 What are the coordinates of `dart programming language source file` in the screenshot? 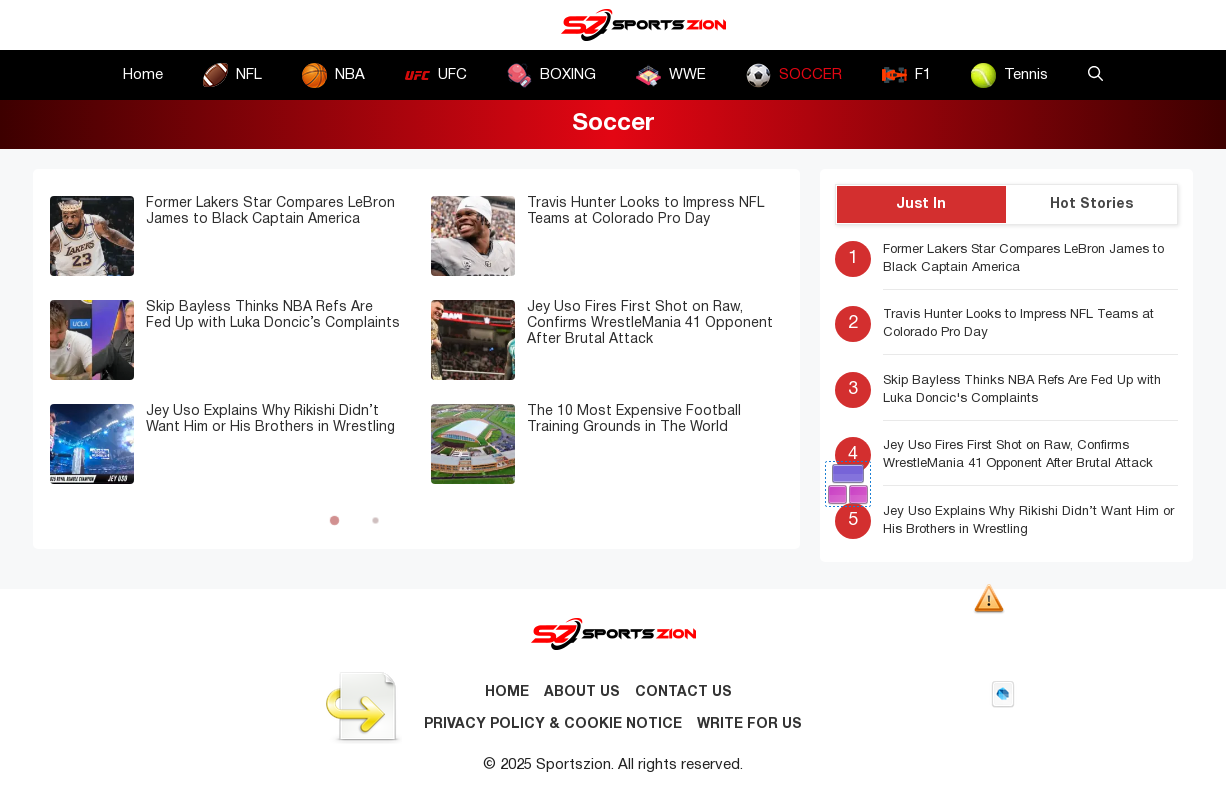 It's located at (1003, 694).